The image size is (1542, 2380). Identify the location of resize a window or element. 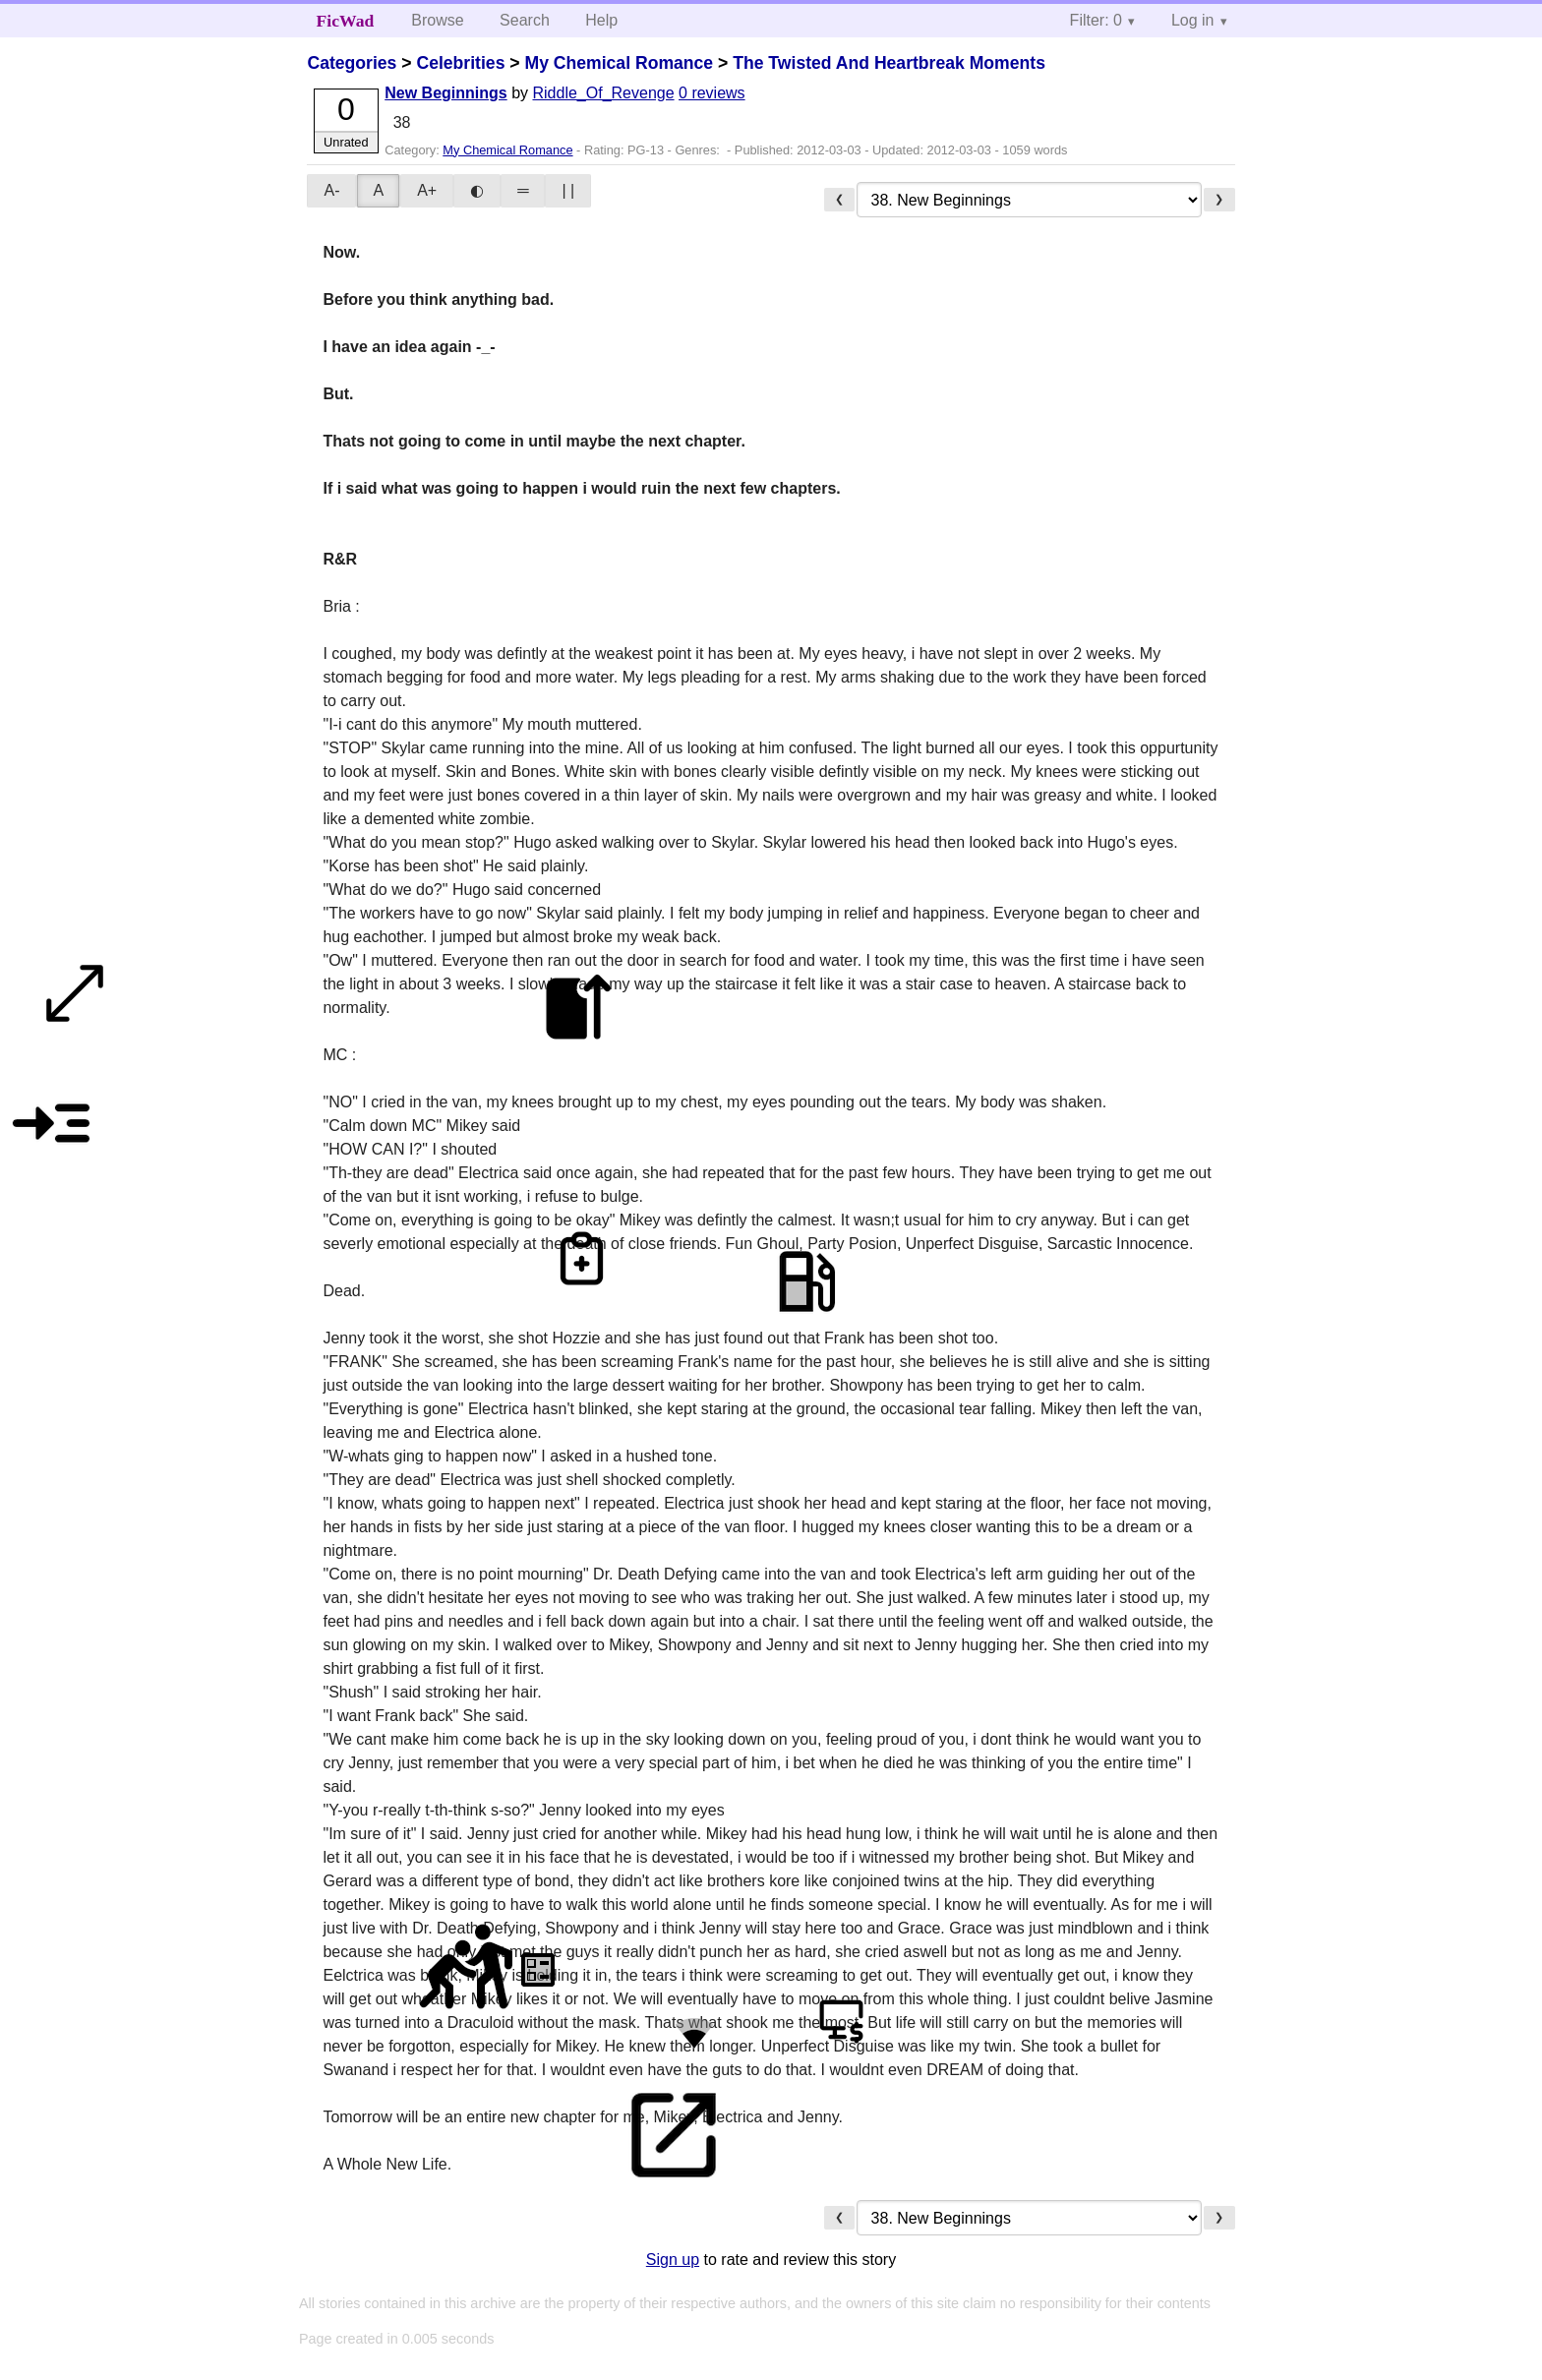
(75, 993).